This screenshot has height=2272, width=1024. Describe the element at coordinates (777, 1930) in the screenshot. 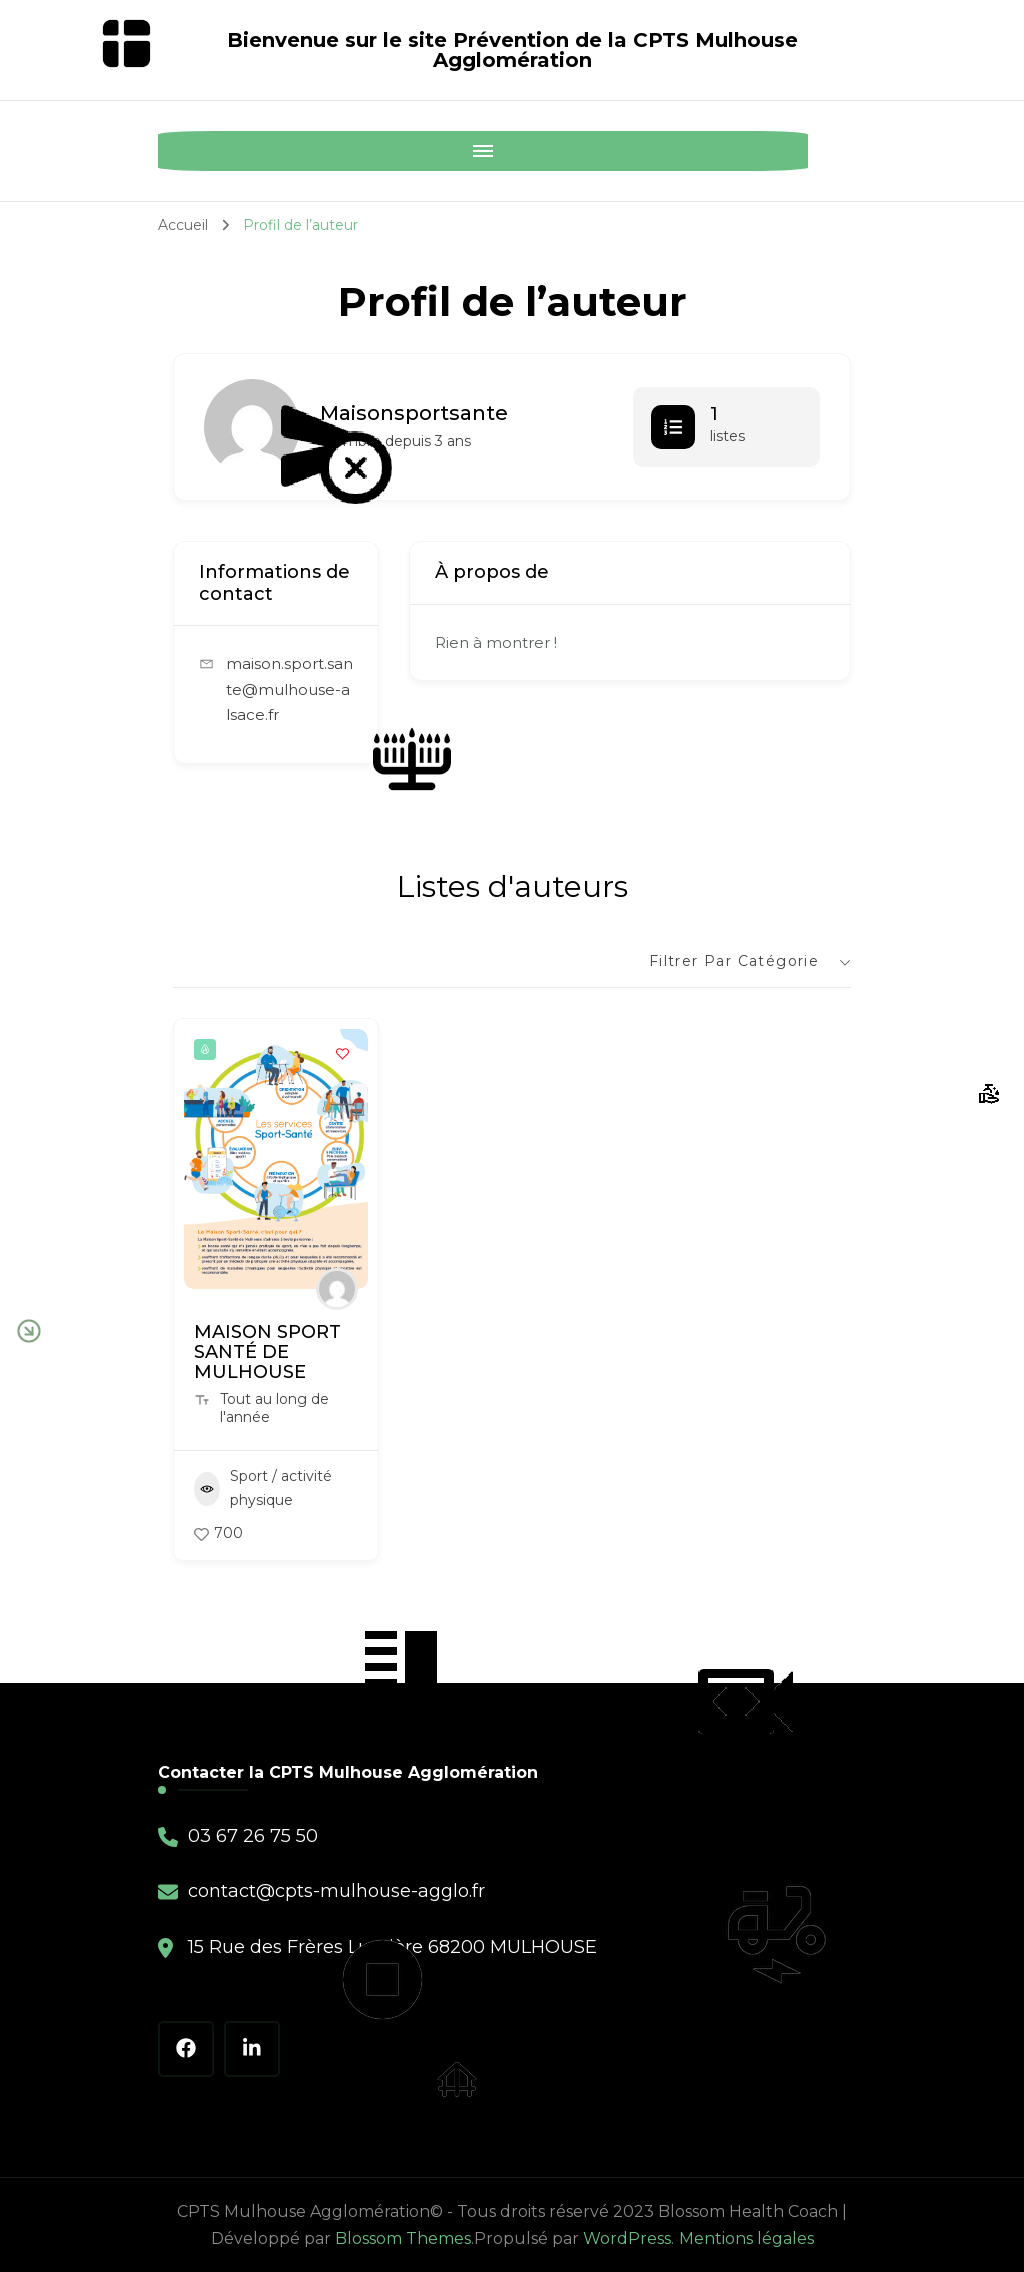

I see `select electric moped as transportation mode` at that location.